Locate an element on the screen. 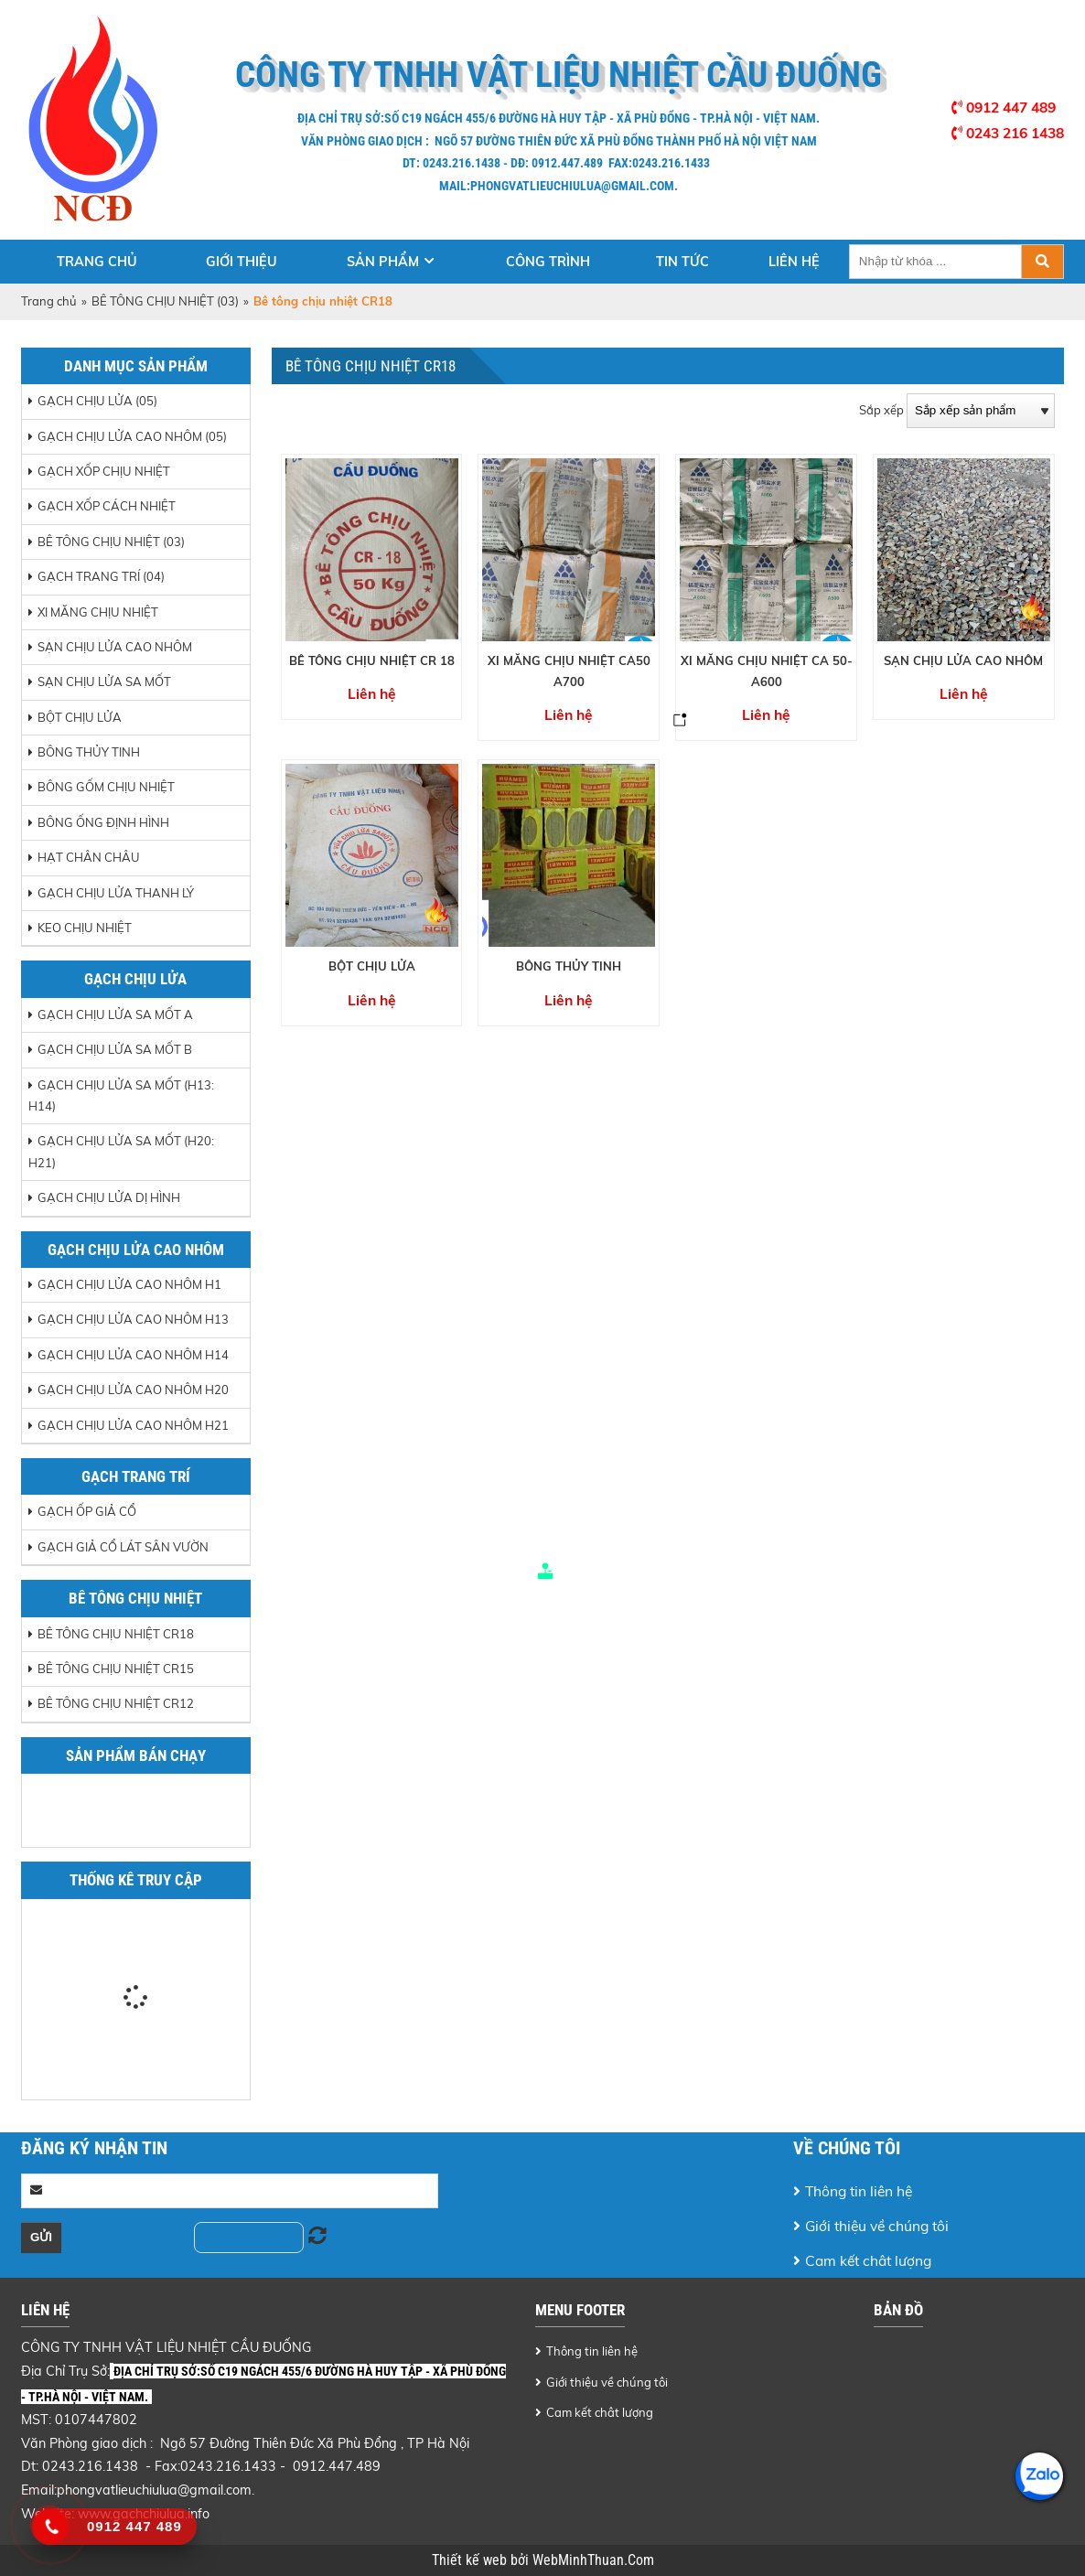 The width and height of the screenshot is (1085, 2576). indicates new notifications or alerts is located at coordinates (680, 720).